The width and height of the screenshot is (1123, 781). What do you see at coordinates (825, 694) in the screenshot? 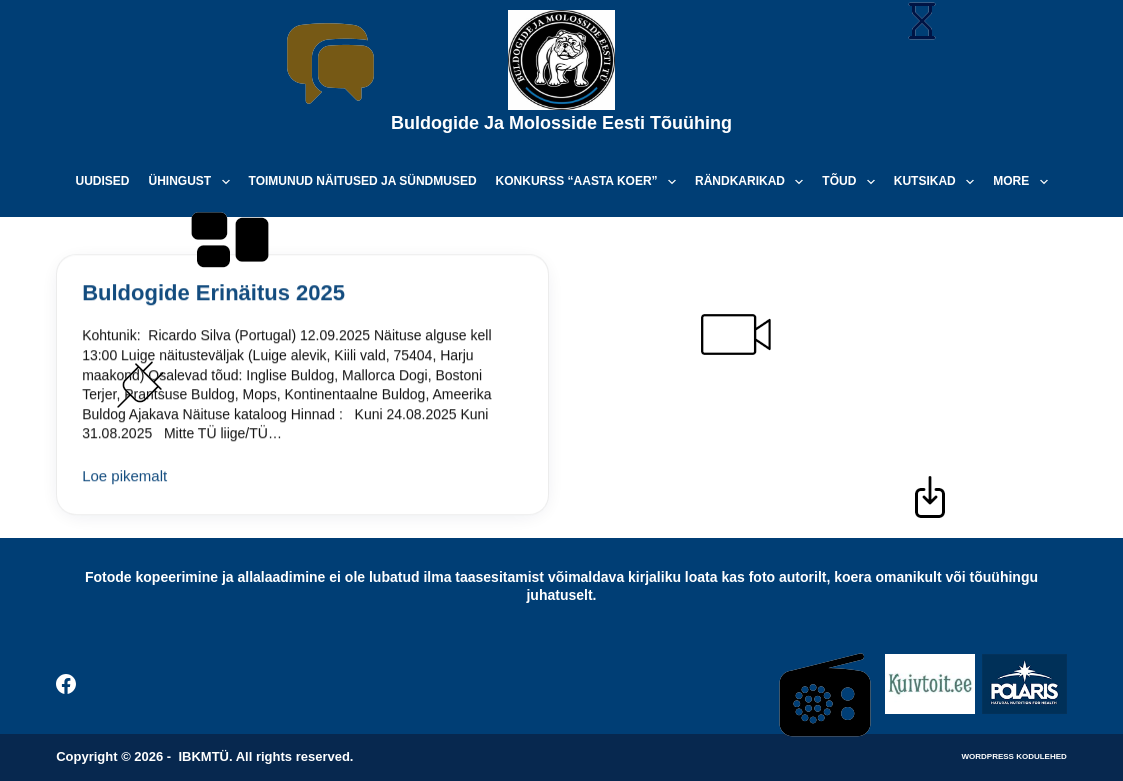
I see `open radio or audio streaming` at bounding box center [825, 694].